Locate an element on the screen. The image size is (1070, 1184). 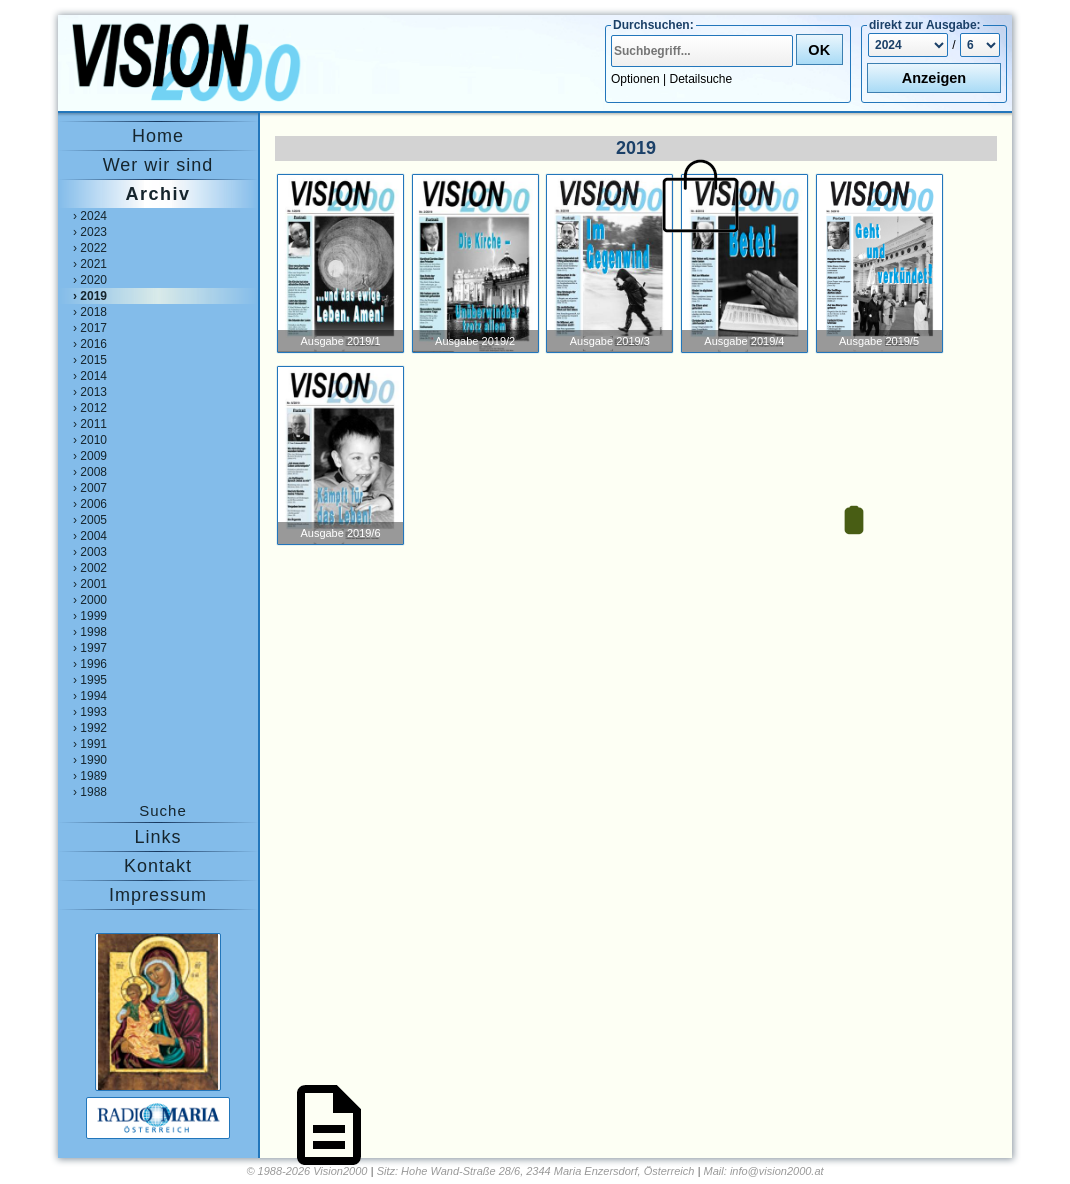
view your shopping bag is located at coordinates (700, 200).